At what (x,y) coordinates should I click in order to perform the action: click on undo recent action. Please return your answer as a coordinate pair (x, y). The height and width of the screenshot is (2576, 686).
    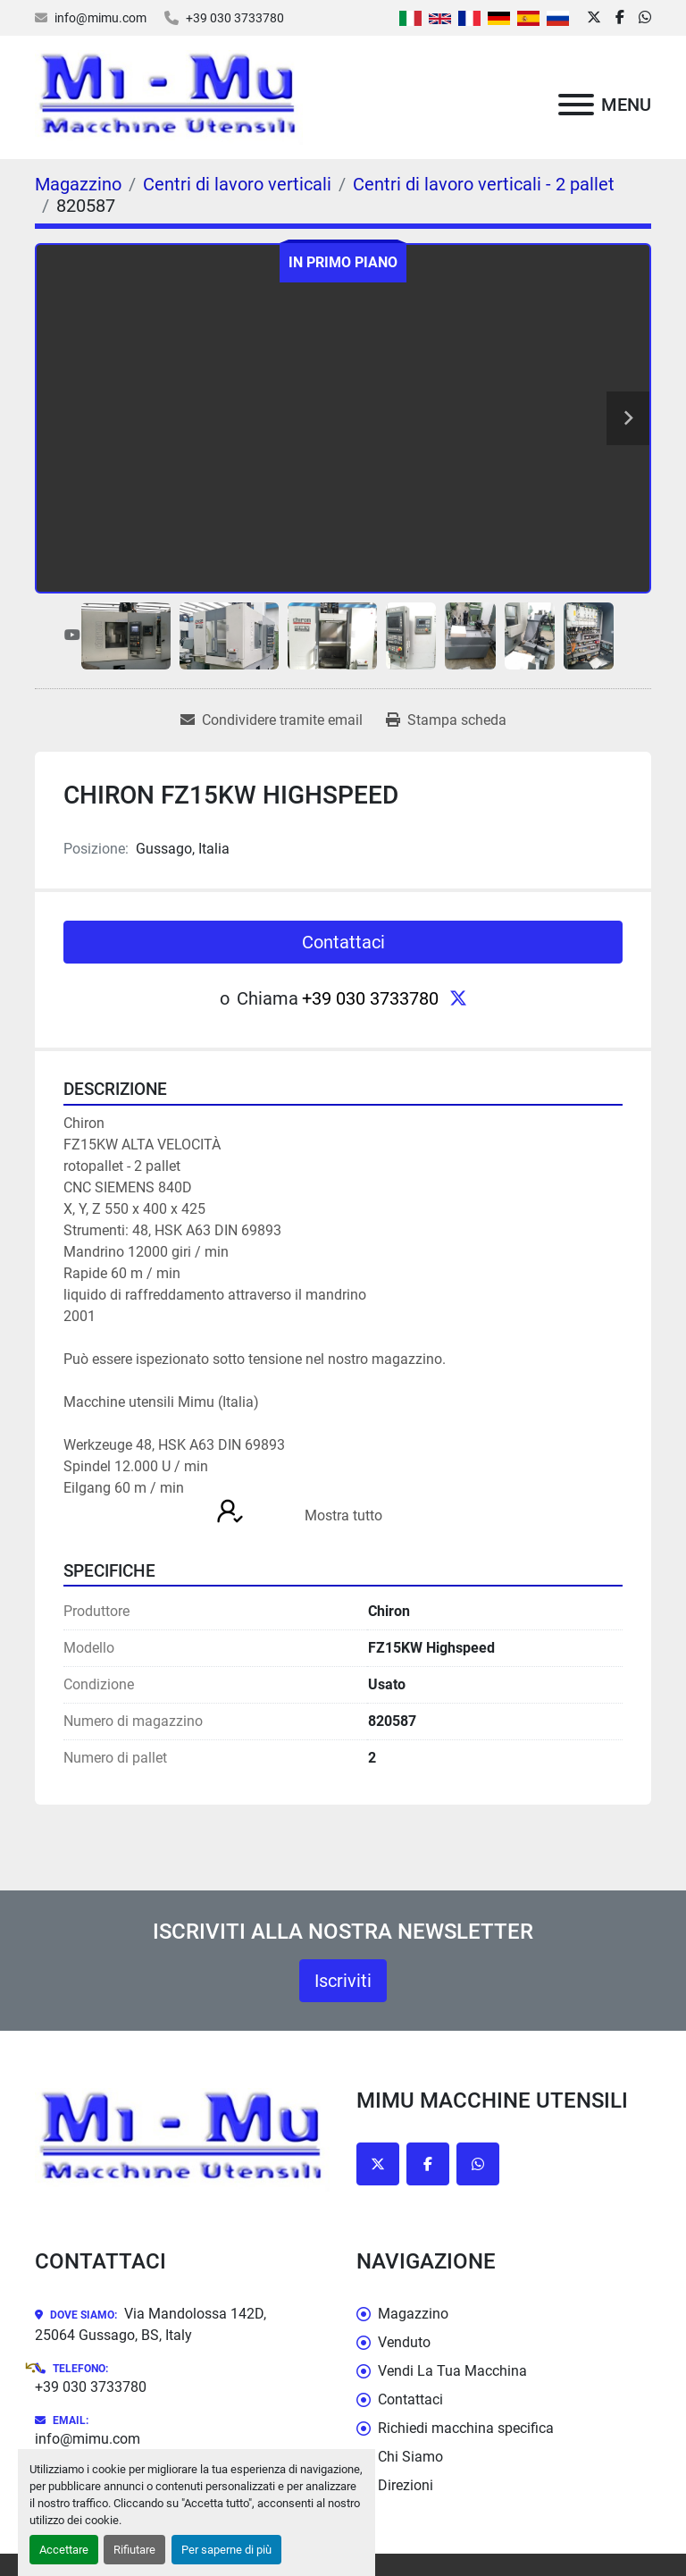
    Looking at the image, I should click on (33, 2367).